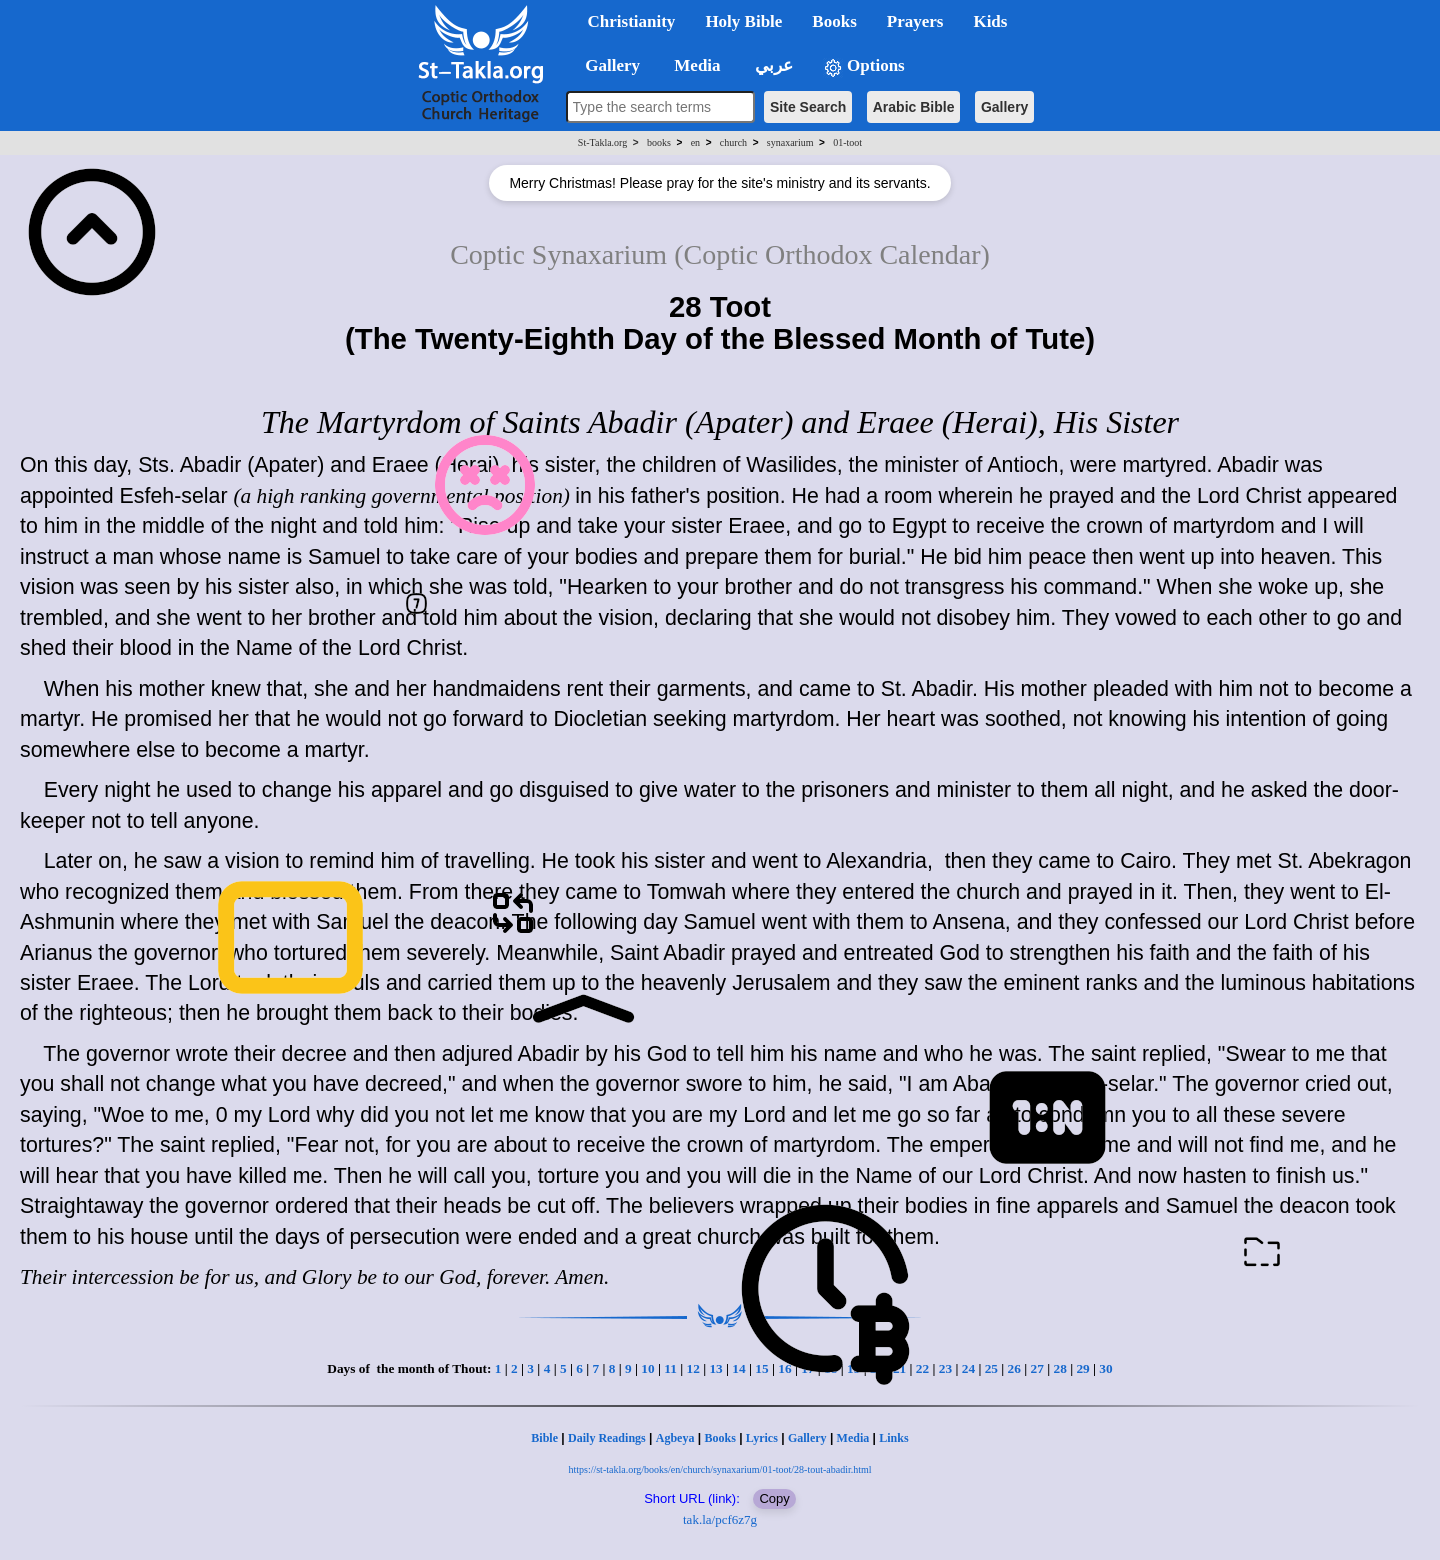 The width and height of the screenshot is (1440, 1560). What do you see at coordinates (485, 485) in the screenshot?
I see `indicates an error or system failure` at bounding box center [485, 485].